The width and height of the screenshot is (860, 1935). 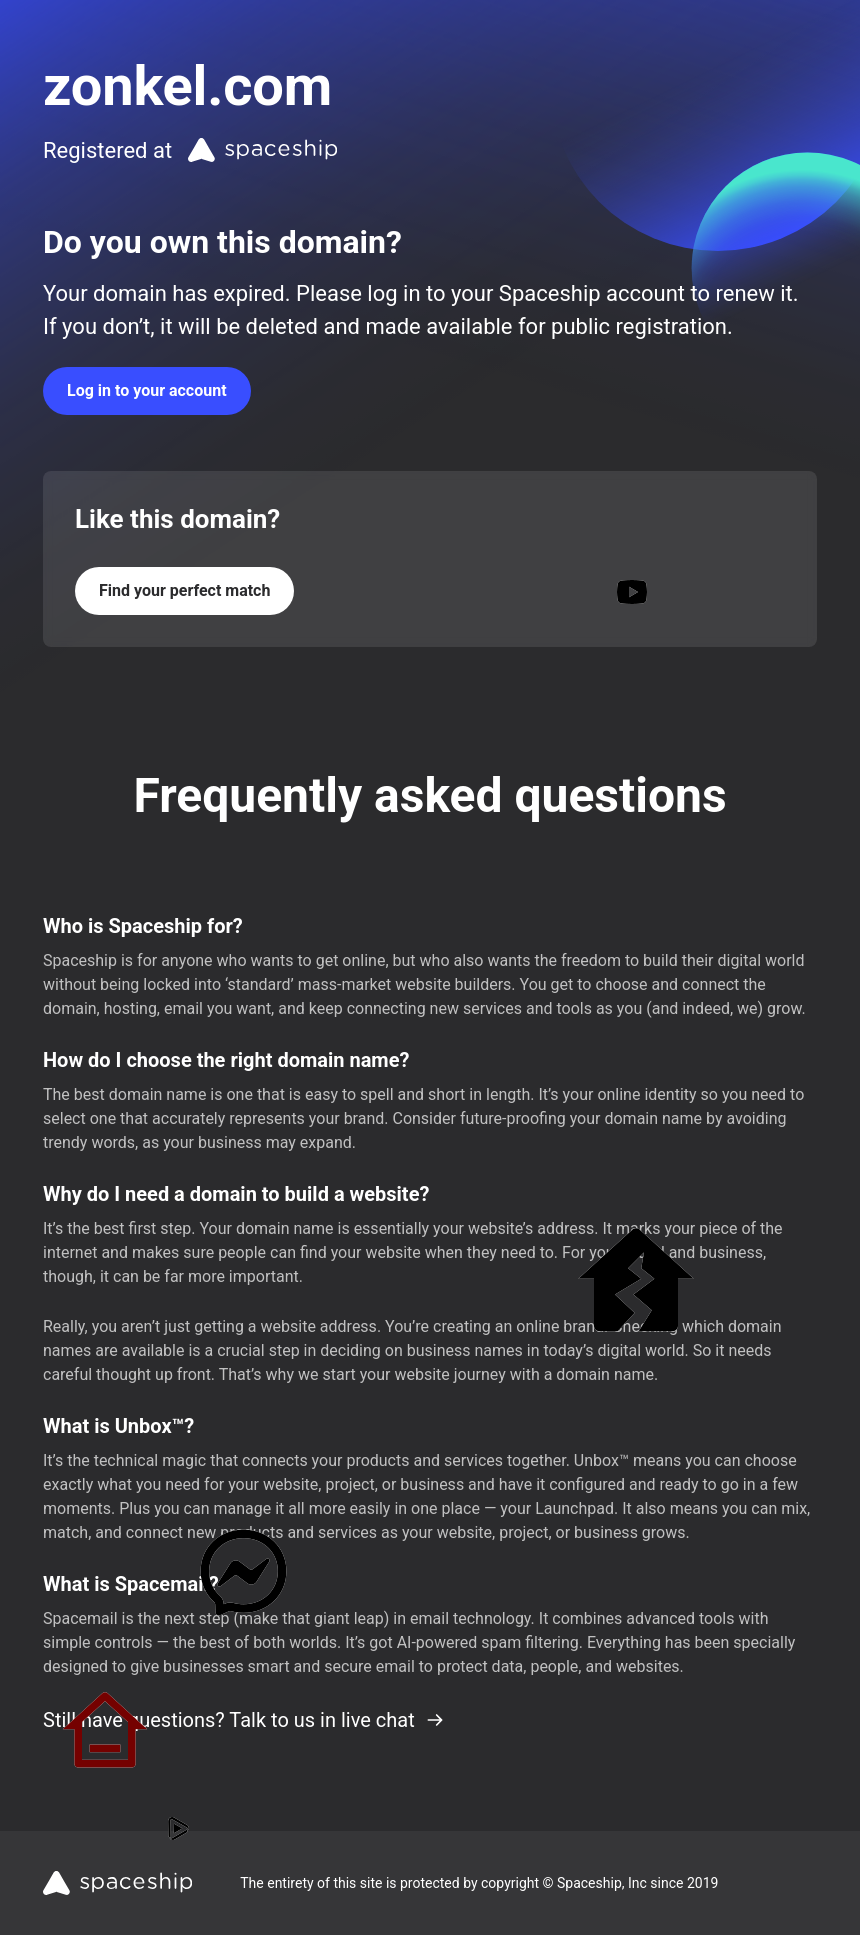 I want to click on open Facebook Messenger, so click(x=243, y=1572).